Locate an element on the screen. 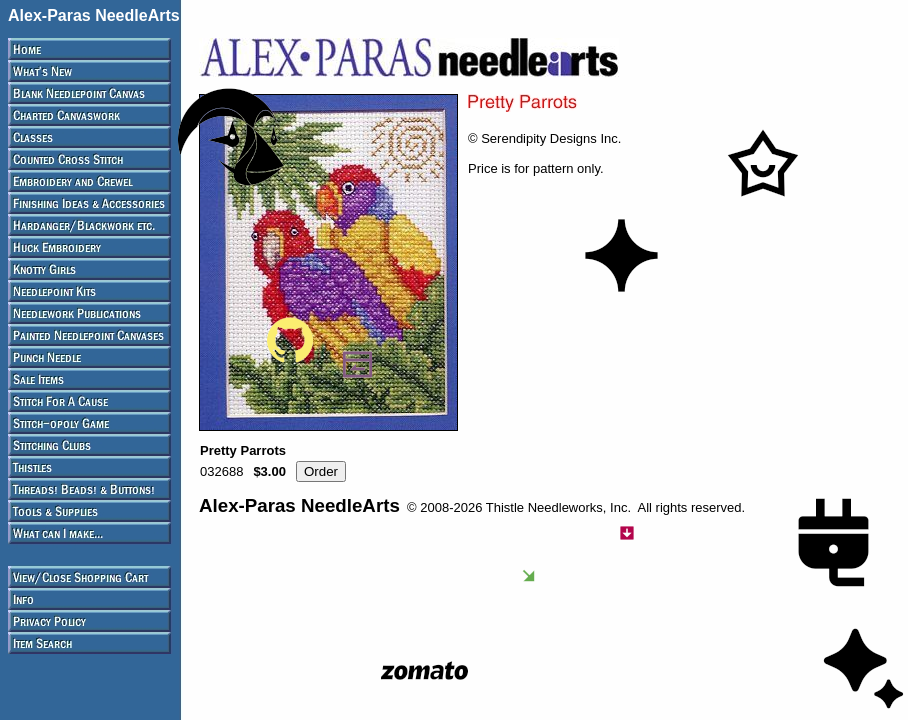 This screenshot has height=720, width=908. mark as favorite with positive feedback is located at coordinates (763, 165).